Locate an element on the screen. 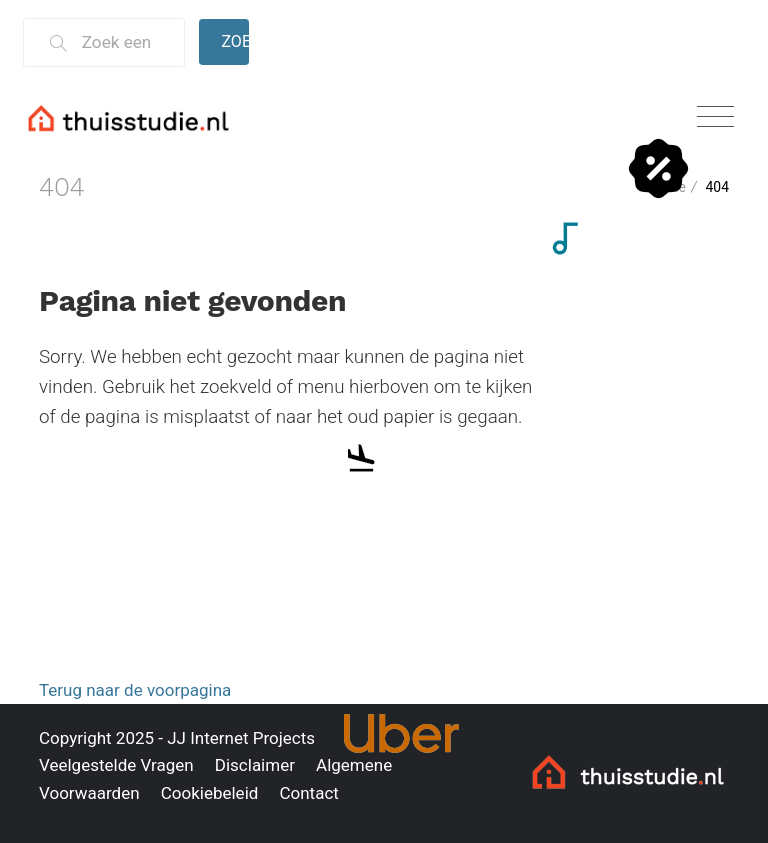  open the Uber app is located at coordinates (401, 733).